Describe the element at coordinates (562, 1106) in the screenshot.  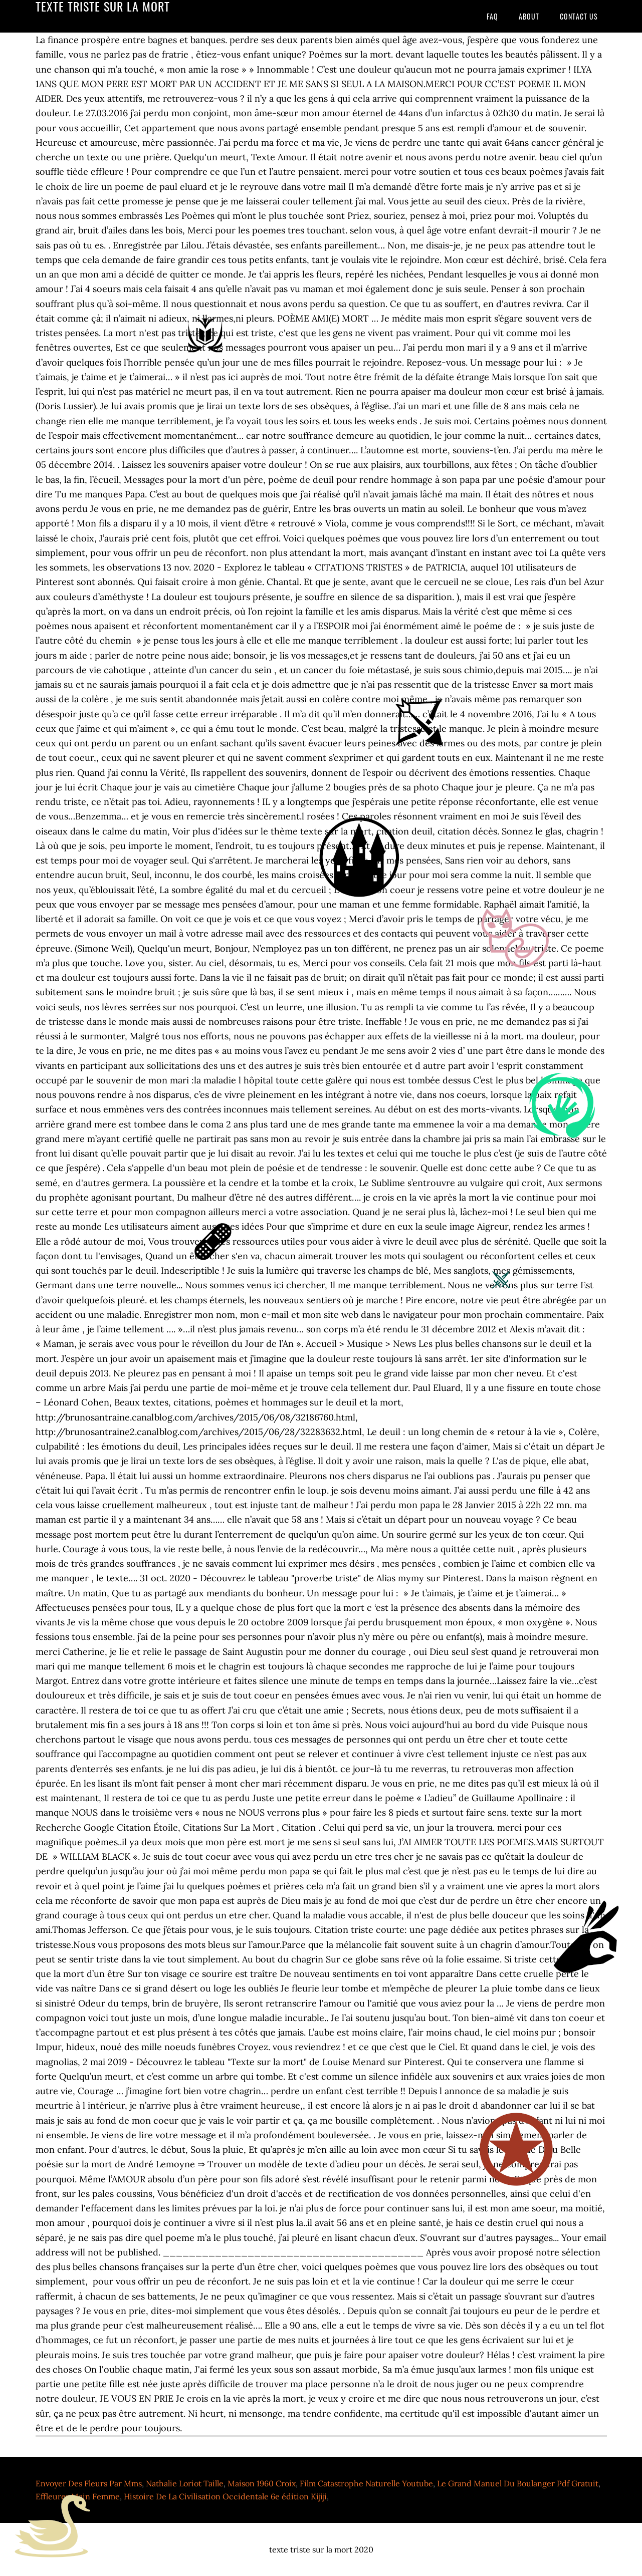
I see `activate a magic ability or spell` at that location.